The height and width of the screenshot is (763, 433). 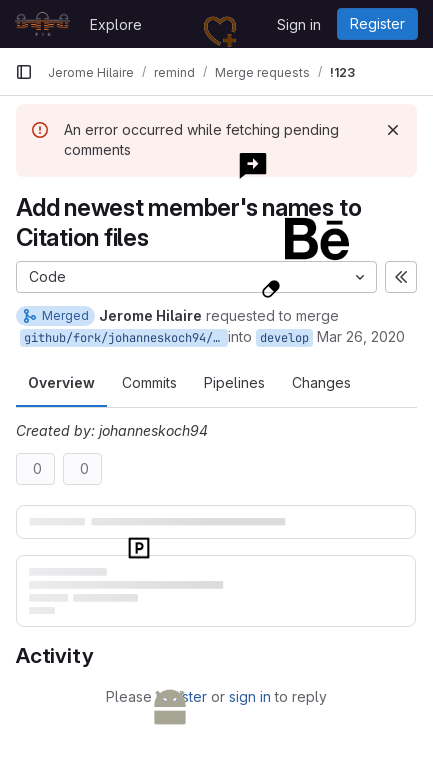 I want to click on add to favorites, so click(x=220, y=31).